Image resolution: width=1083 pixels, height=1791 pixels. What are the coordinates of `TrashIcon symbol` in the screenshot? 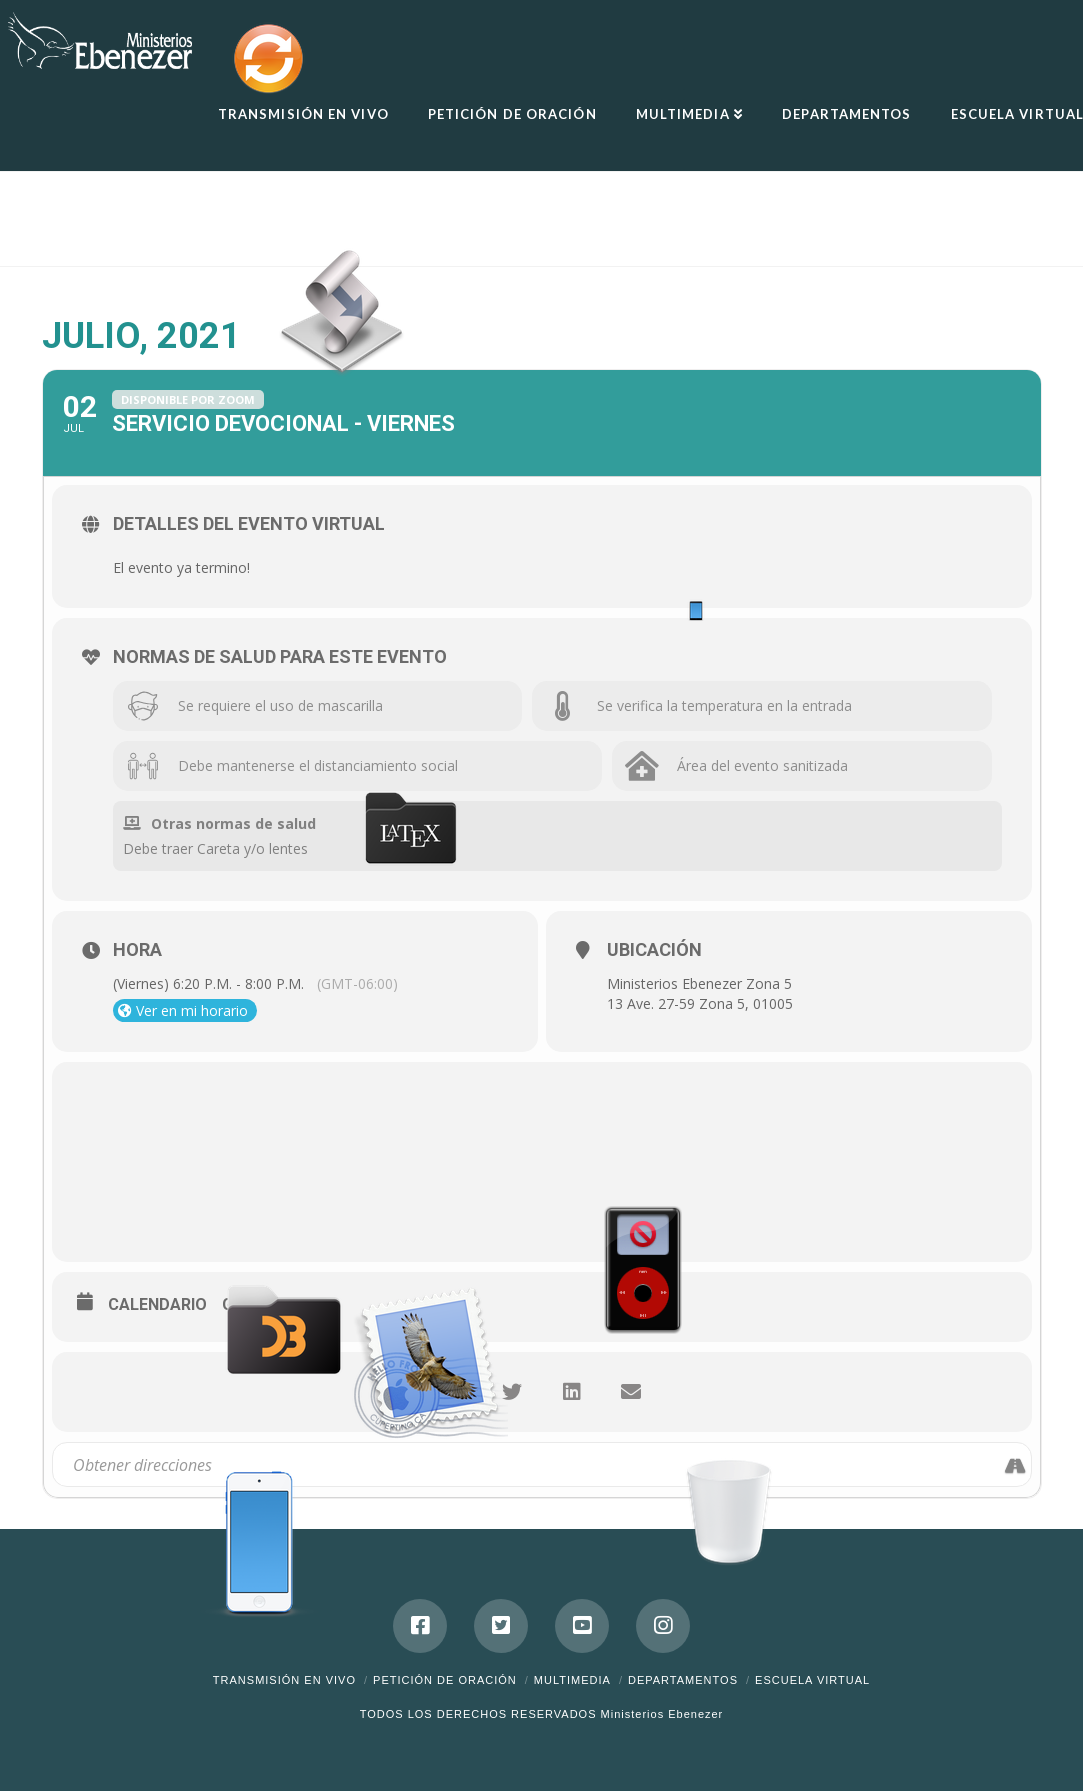 It's located at (729, 1511).